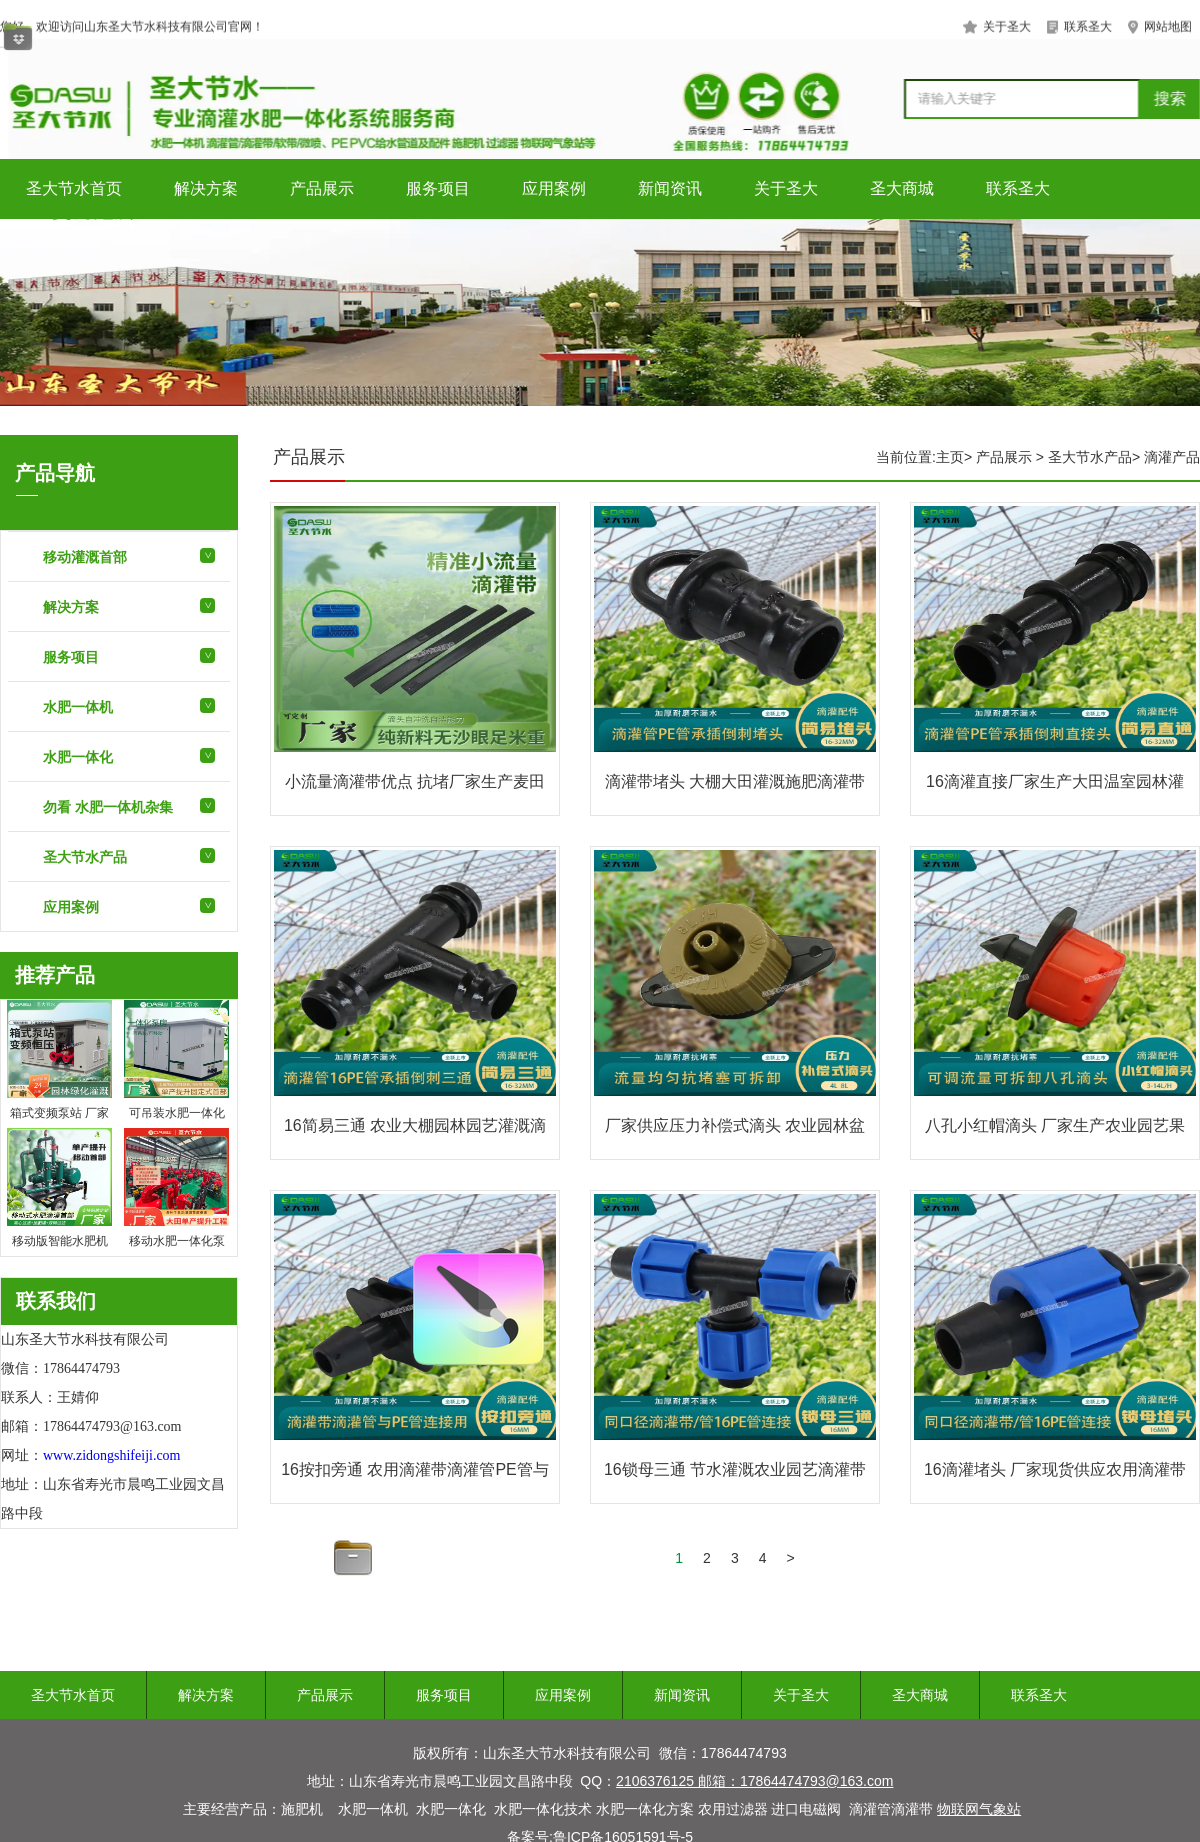 This screenshot has height=1842, width=1200. What do you see at coordinates (18, 37) in the screenshot?
I see `open your dropbox folder` at bounding box center [18, 37].